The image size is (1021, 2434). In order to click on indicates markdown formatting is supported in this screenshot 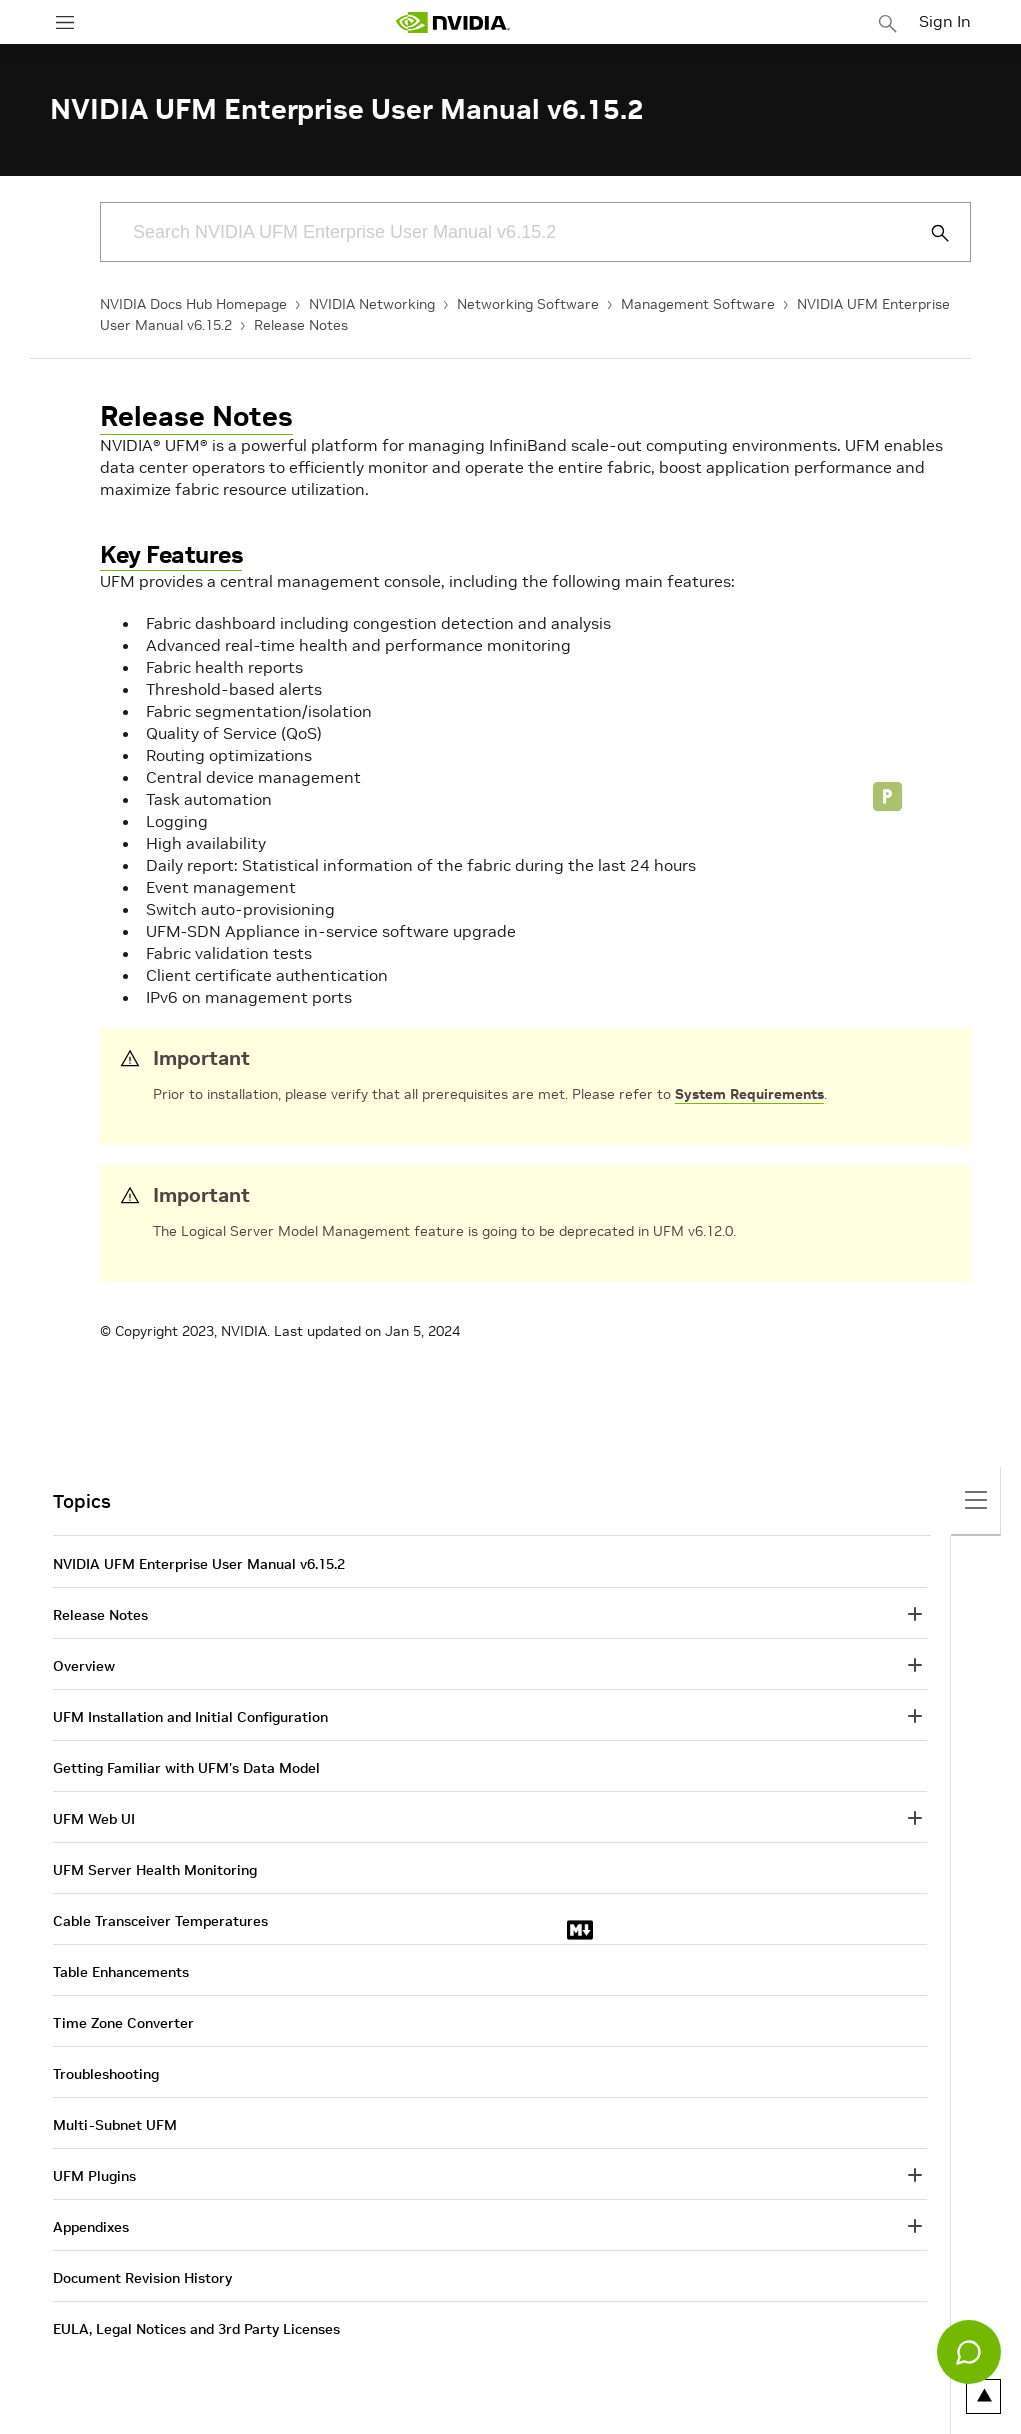, I will do `click(580, 1930)`.